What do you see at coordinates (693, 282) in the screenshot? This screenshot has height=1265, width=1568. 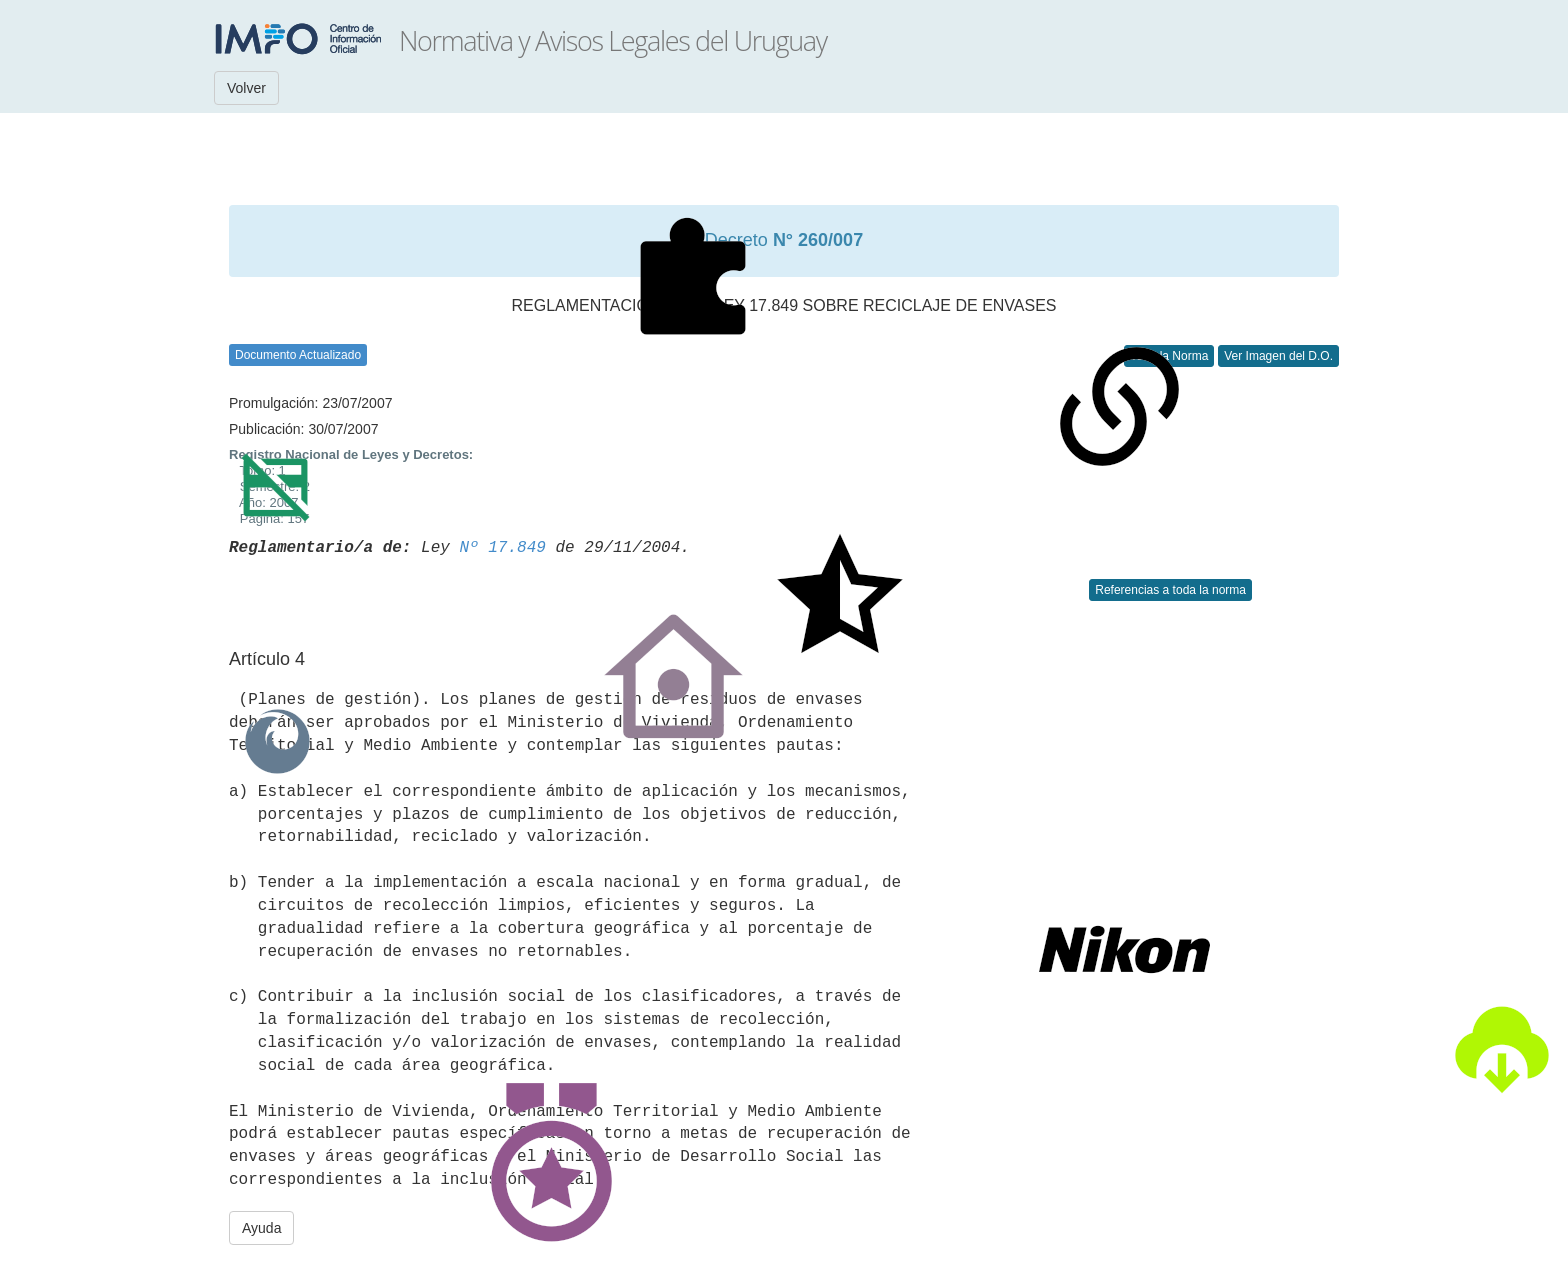 I see `access plugins or extensions` at bounding box center [693, 282].